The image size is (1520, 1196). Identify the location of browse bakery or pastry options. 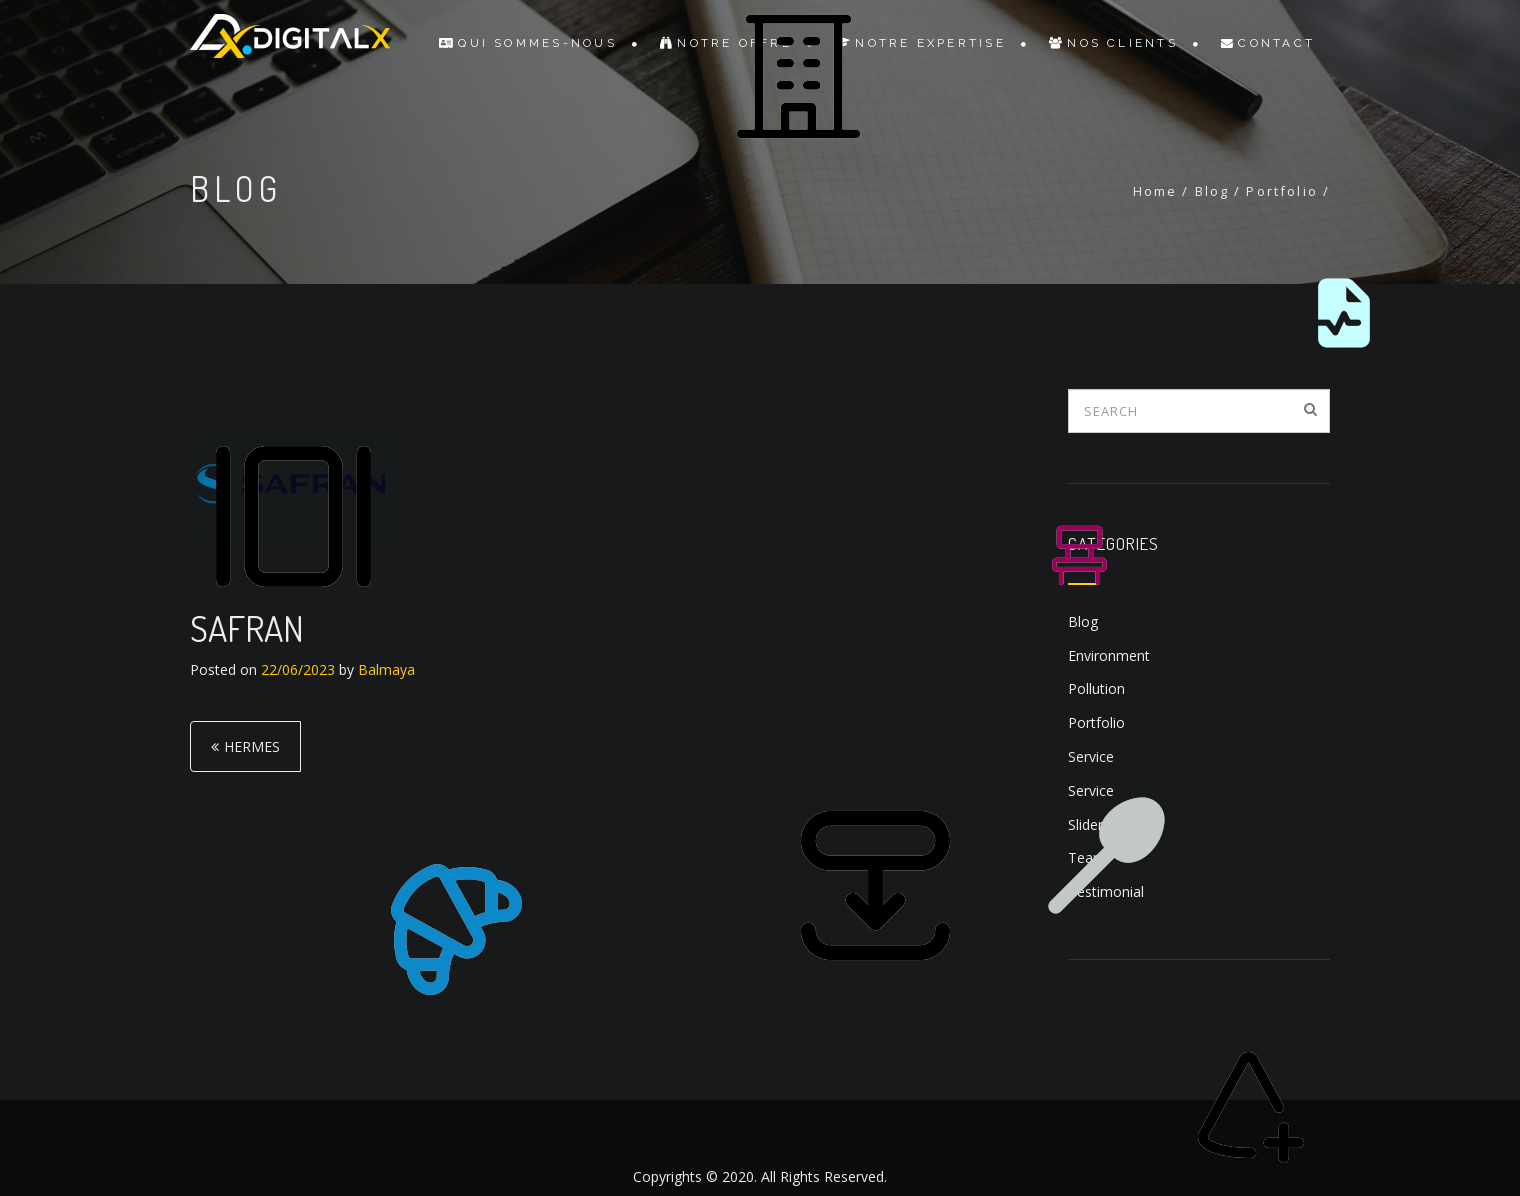
(455, 928).